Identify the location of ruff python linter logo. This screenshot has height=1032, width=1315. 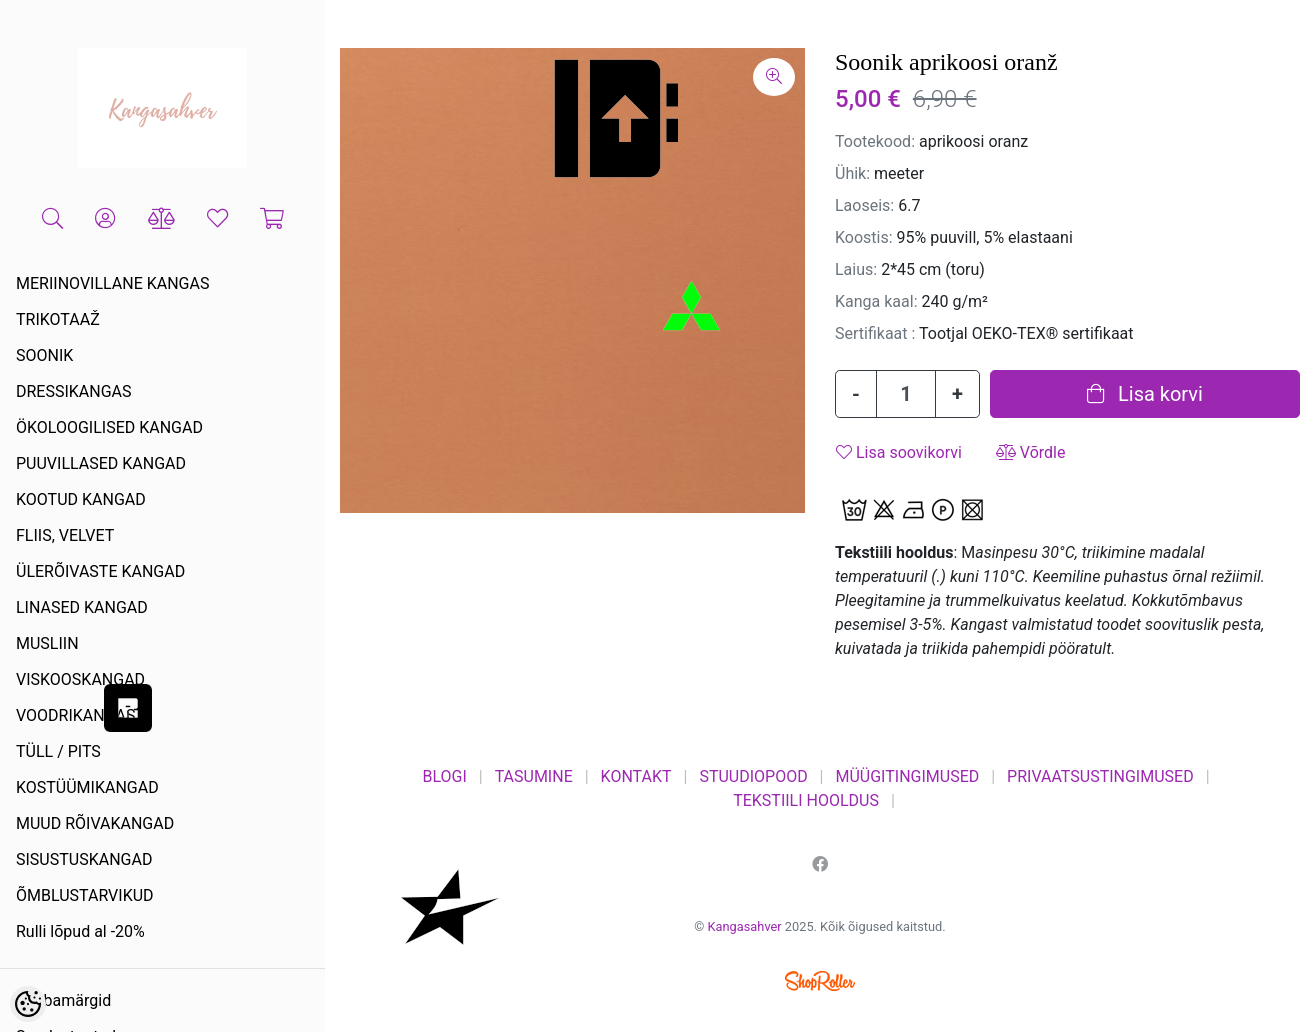
(128, 708).